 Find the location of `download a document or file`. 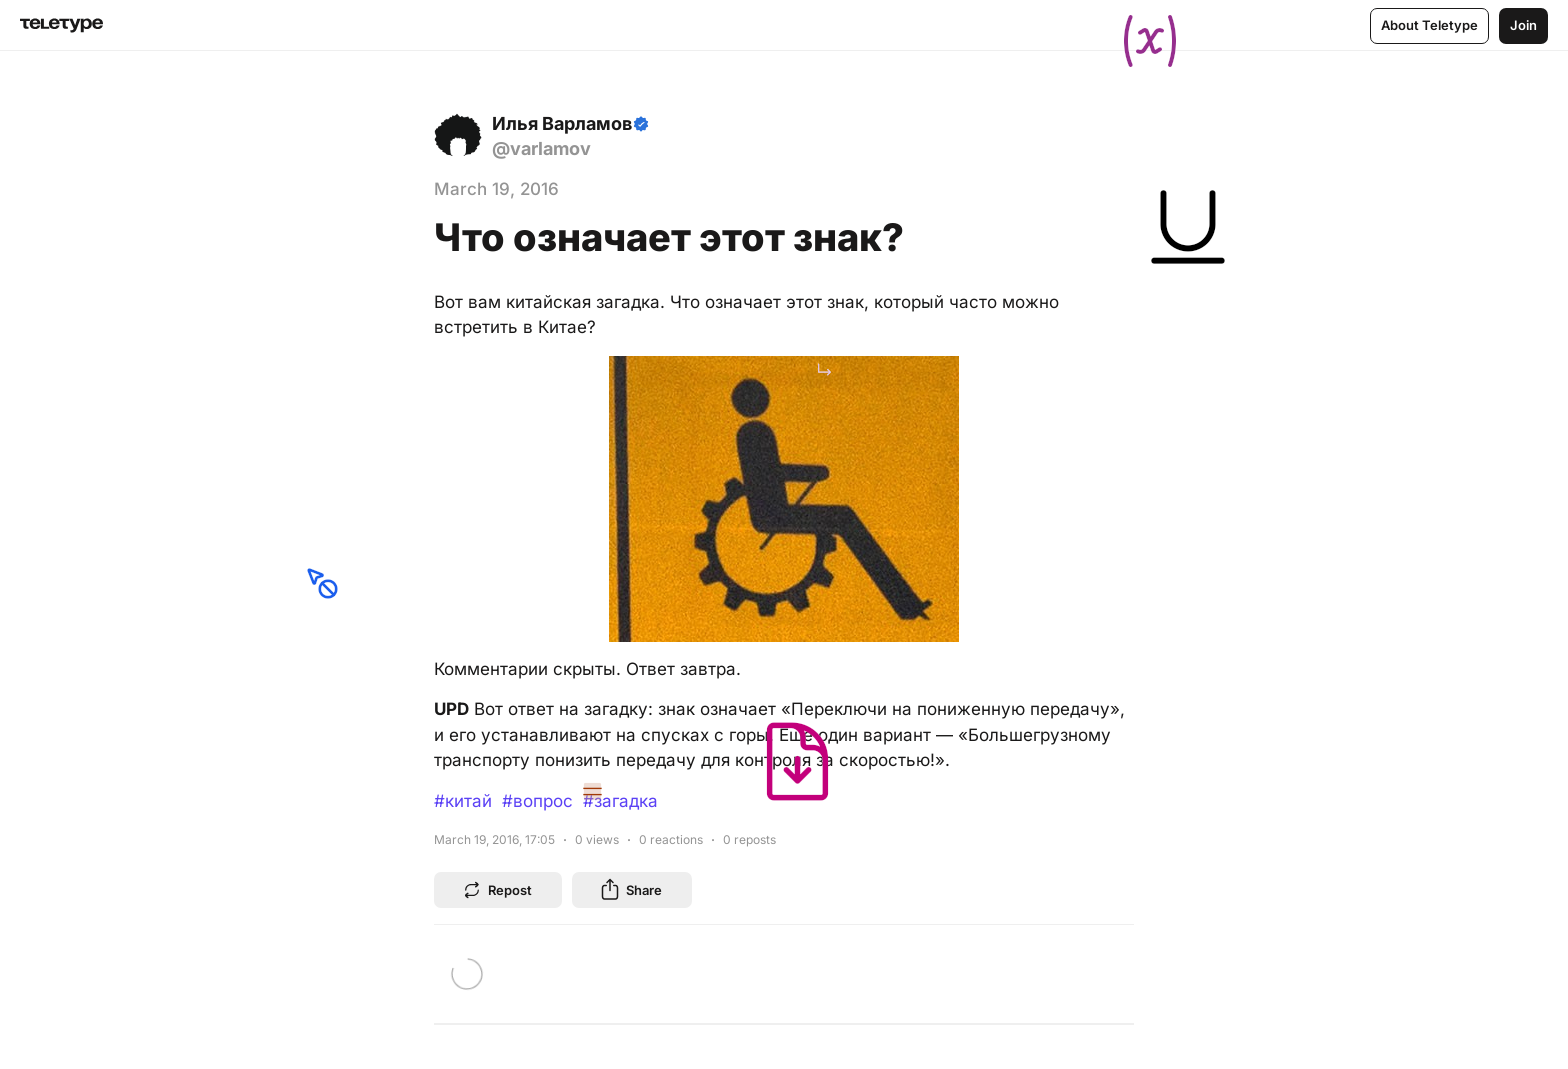

download a document or file is located at coordinates (797, 761).